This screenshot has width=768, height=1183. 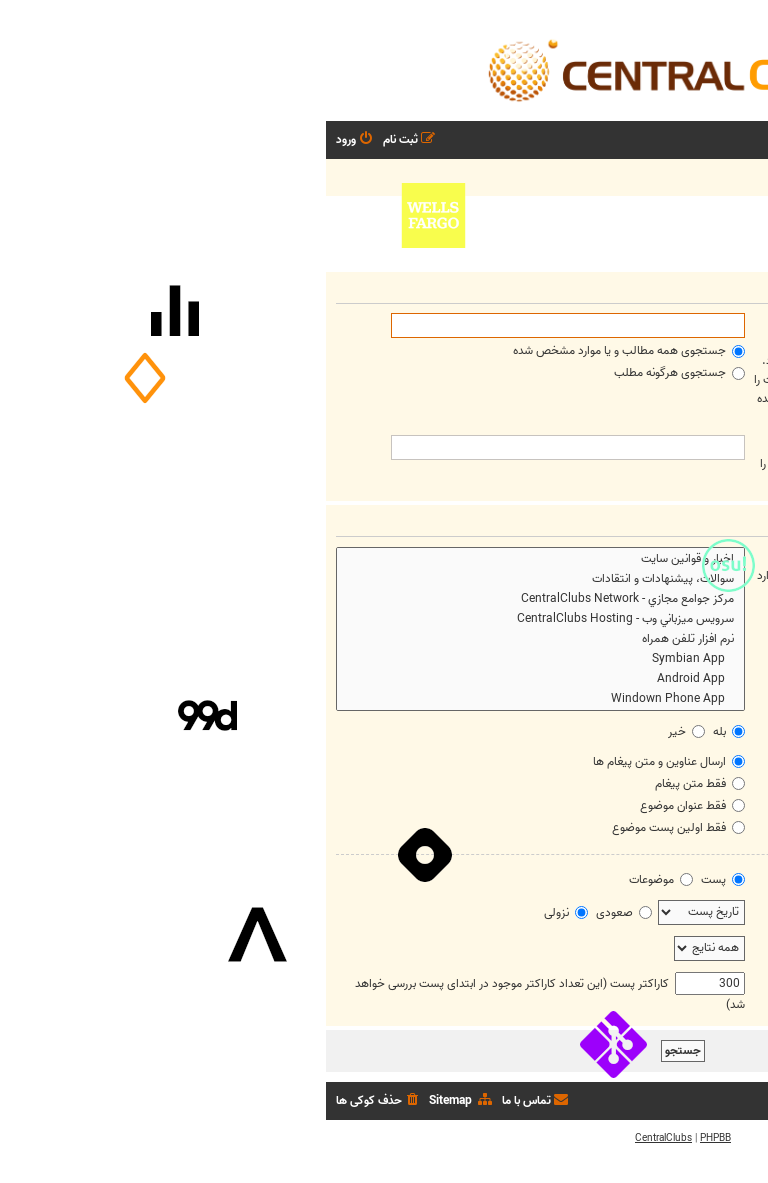 I want to click on open osu! rhythm game, so click(x=728, y=565).